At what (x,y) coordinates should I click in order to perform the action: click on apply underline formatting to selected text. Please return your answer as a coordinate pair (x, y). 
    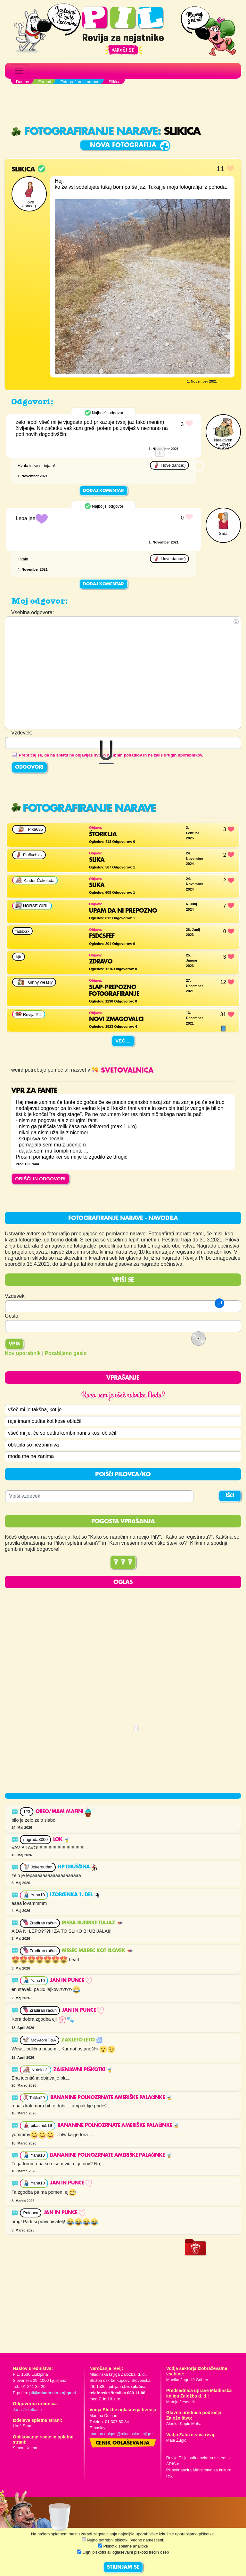
    Looking at the image, I should click on (106, 752).